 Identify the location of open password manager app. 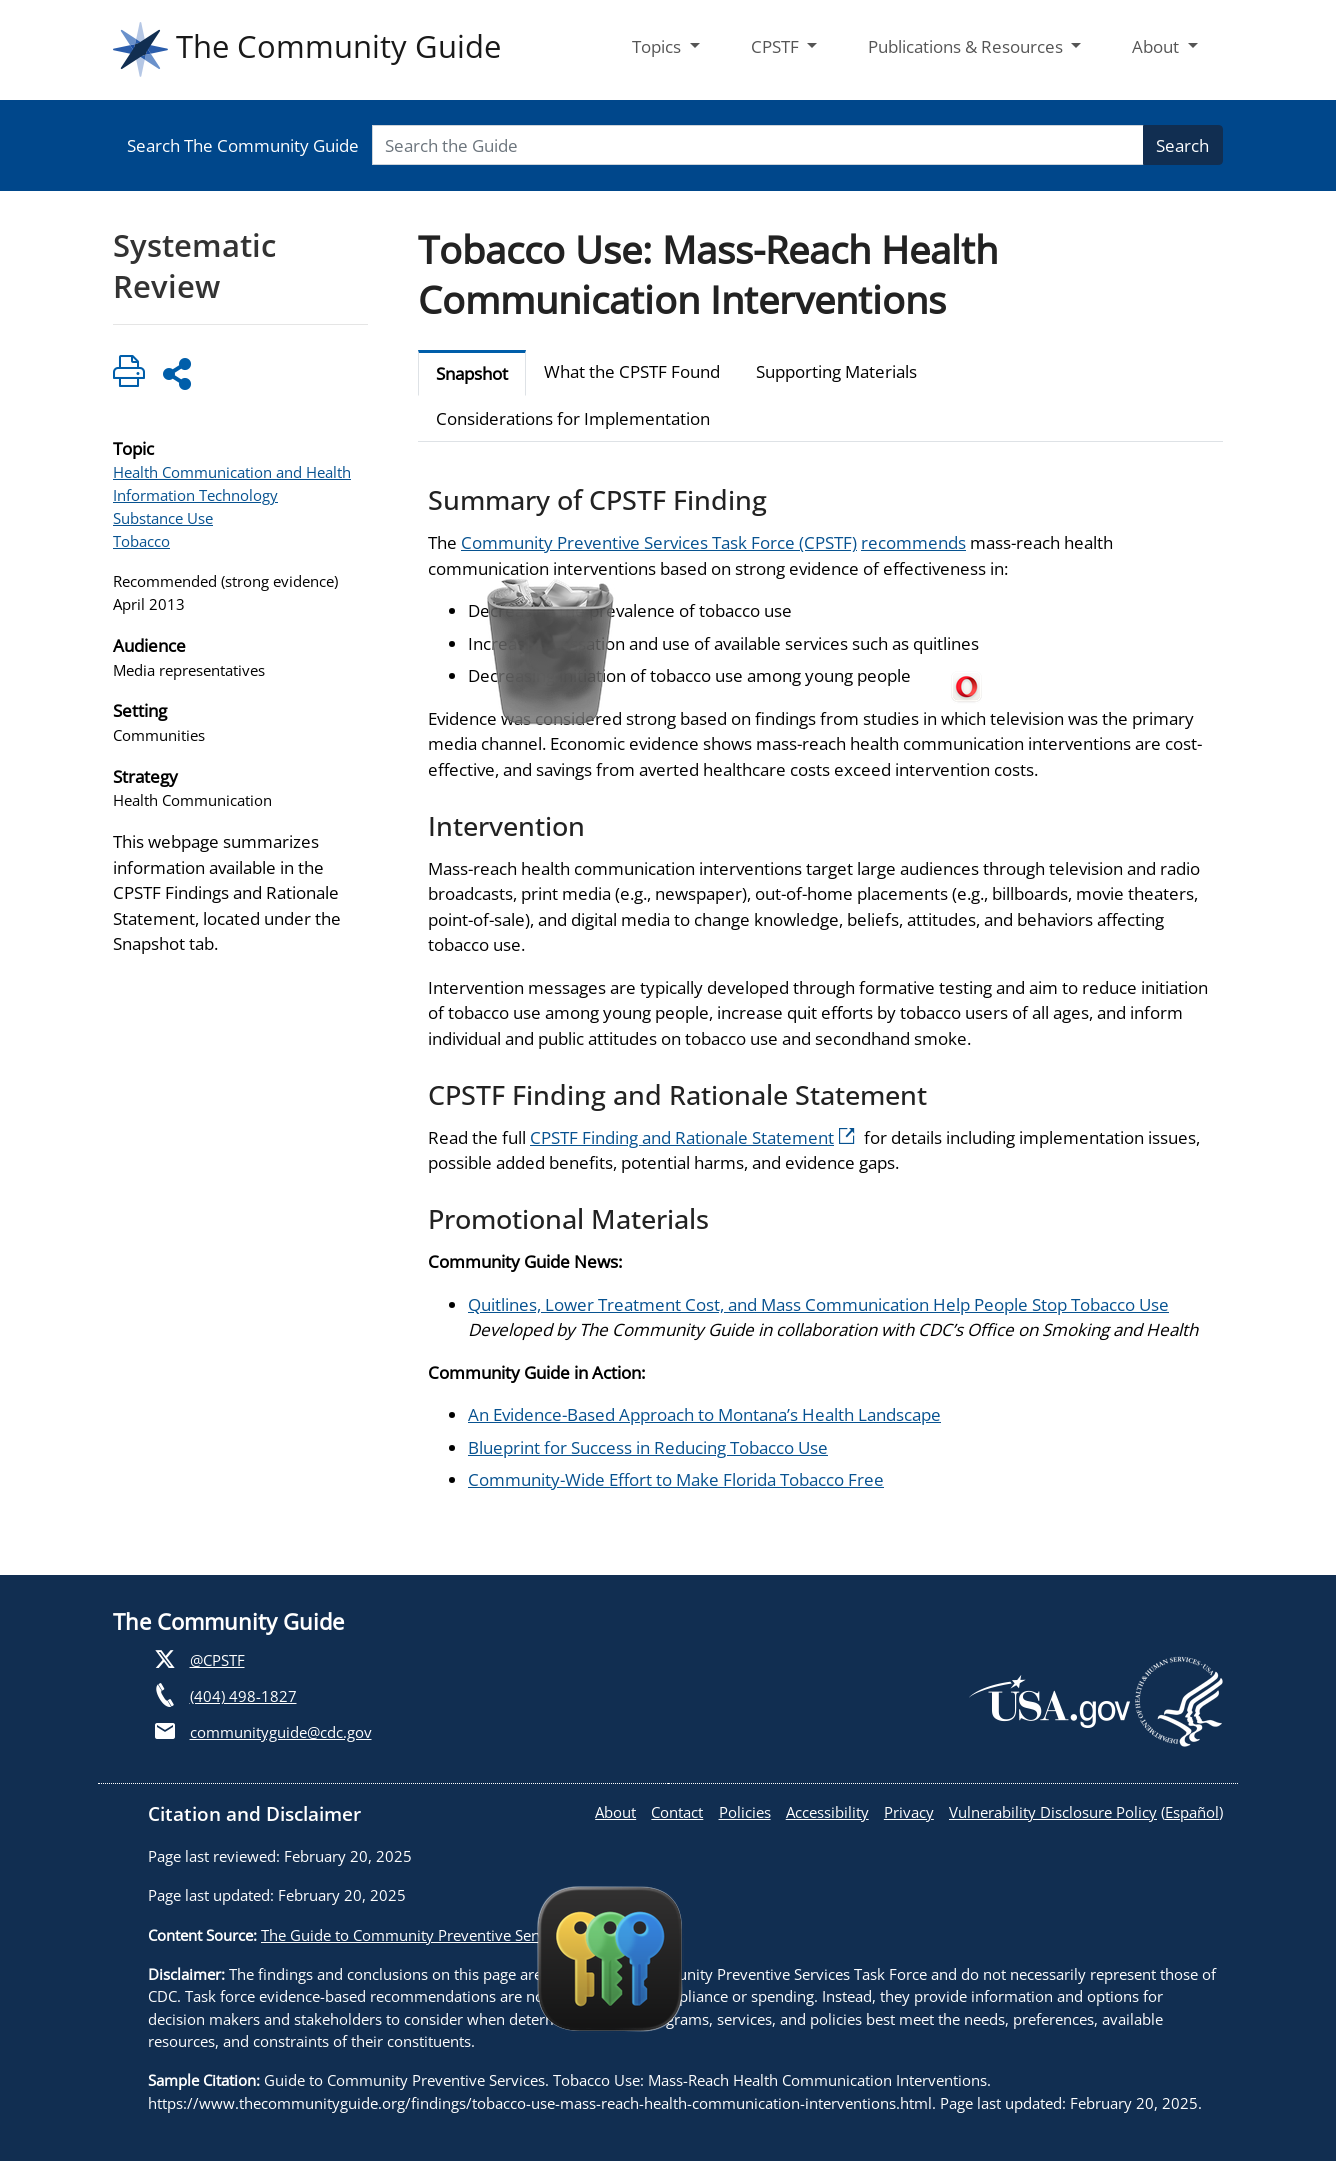
(610, 1959).